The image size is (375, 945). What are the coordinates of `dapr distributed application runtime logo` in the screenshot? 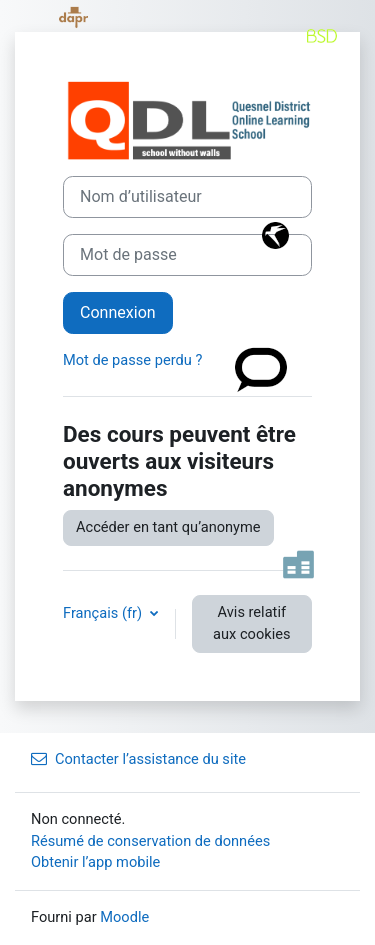 It's located at (73, 17).